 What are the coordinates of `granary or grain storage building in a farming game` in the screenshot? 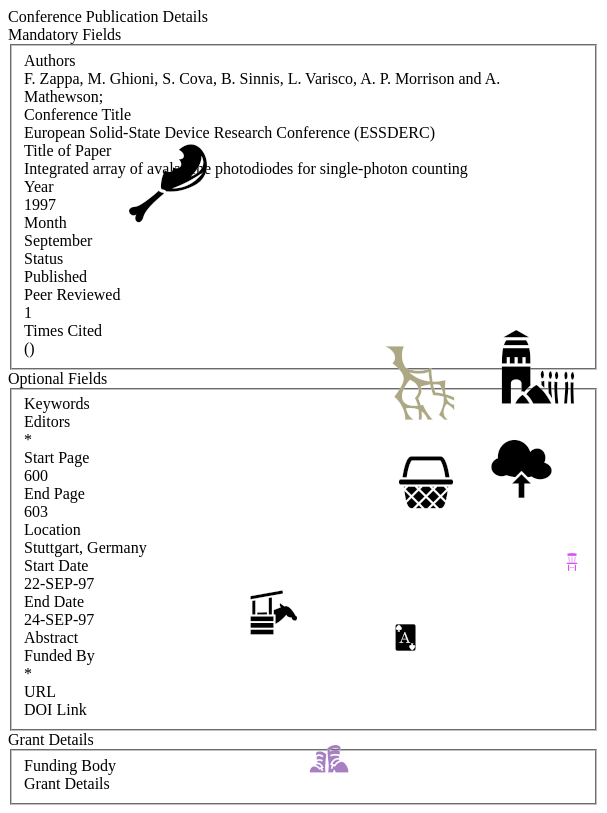 It's located at (538, 365).